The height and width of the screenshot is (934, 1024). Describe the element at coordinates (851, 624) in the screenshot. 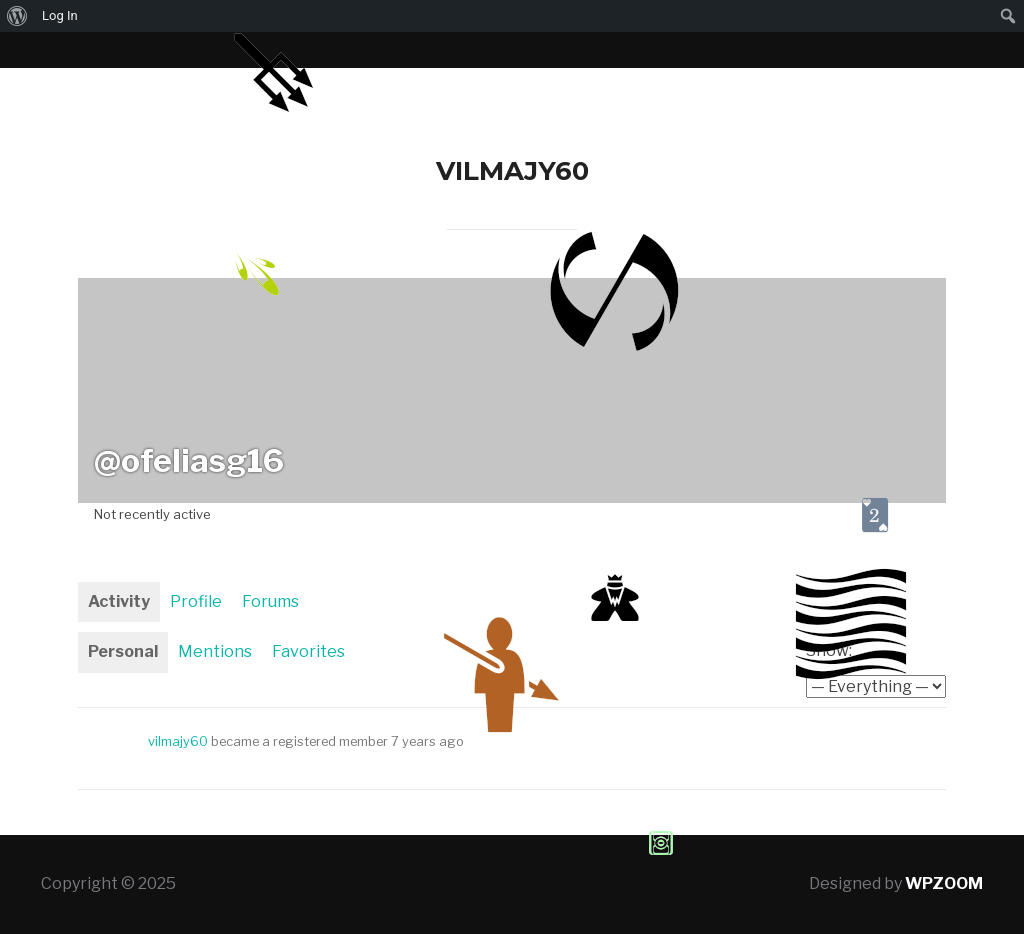

I see `indicates water or fluid dynamics in a game` at that location.